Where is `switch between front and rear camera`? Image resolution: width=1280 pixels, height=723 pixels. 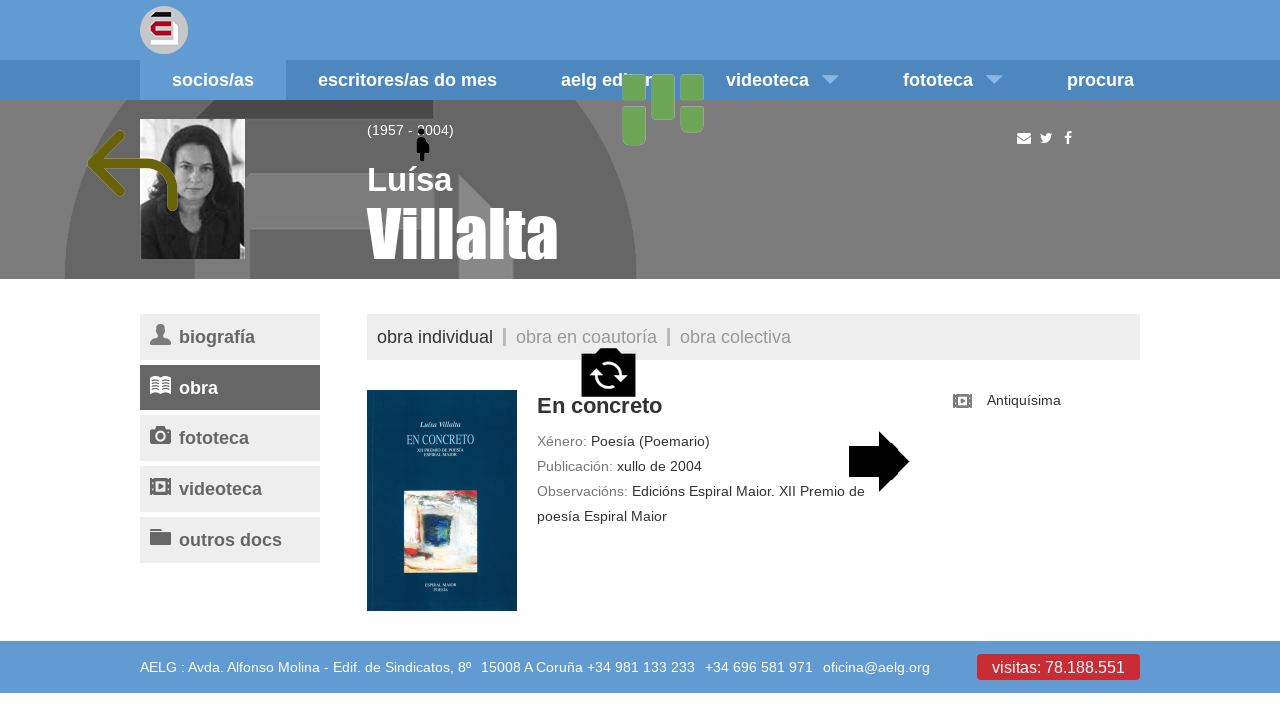
switch between front and rear camera is located at coordinates (608, 372).